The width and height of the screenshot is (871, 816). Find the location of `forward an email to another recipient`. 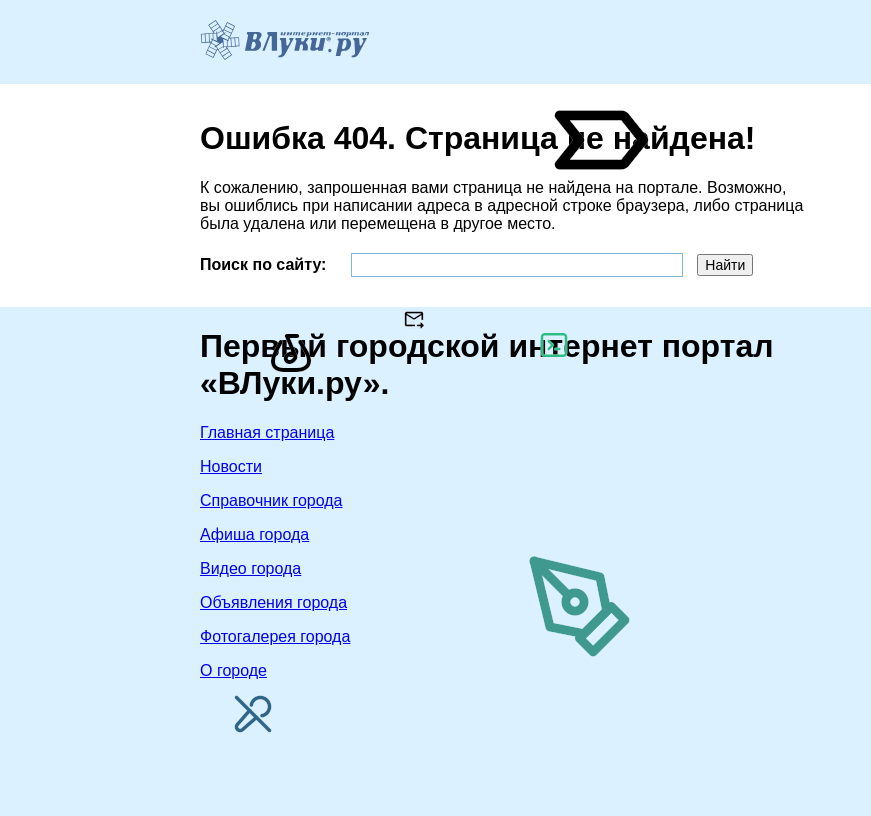

forward an email to another recipient is located at coordinates (414, 319).